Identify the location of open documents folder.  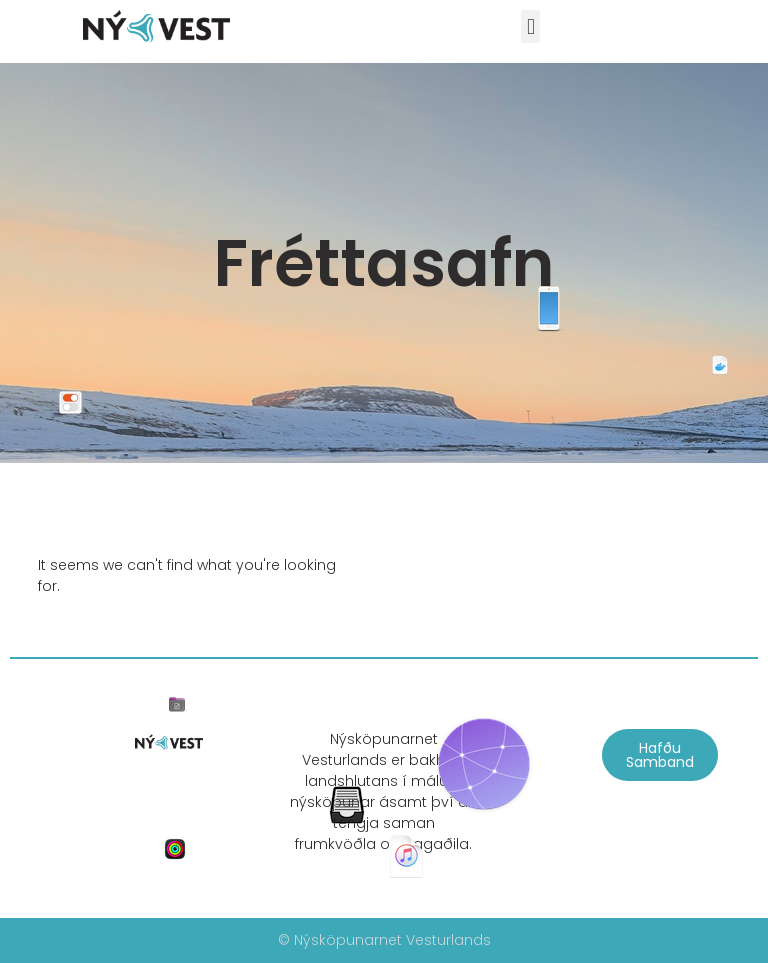
(177, 704).